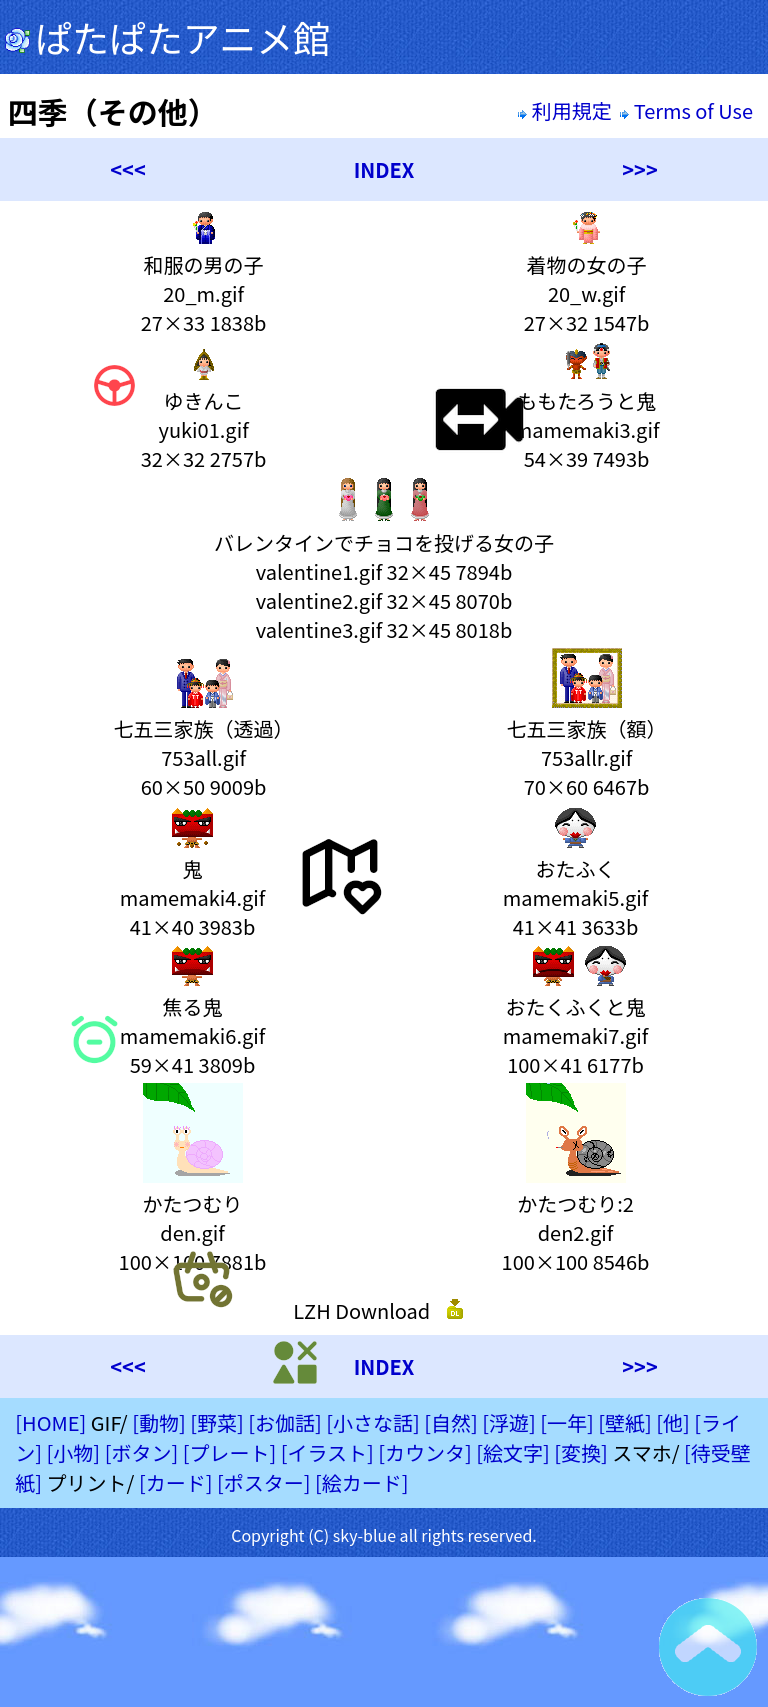  Describe the element at coordinates (201, 1276) in the screenshot. I see `cancel or remove shopping basket` at that location.